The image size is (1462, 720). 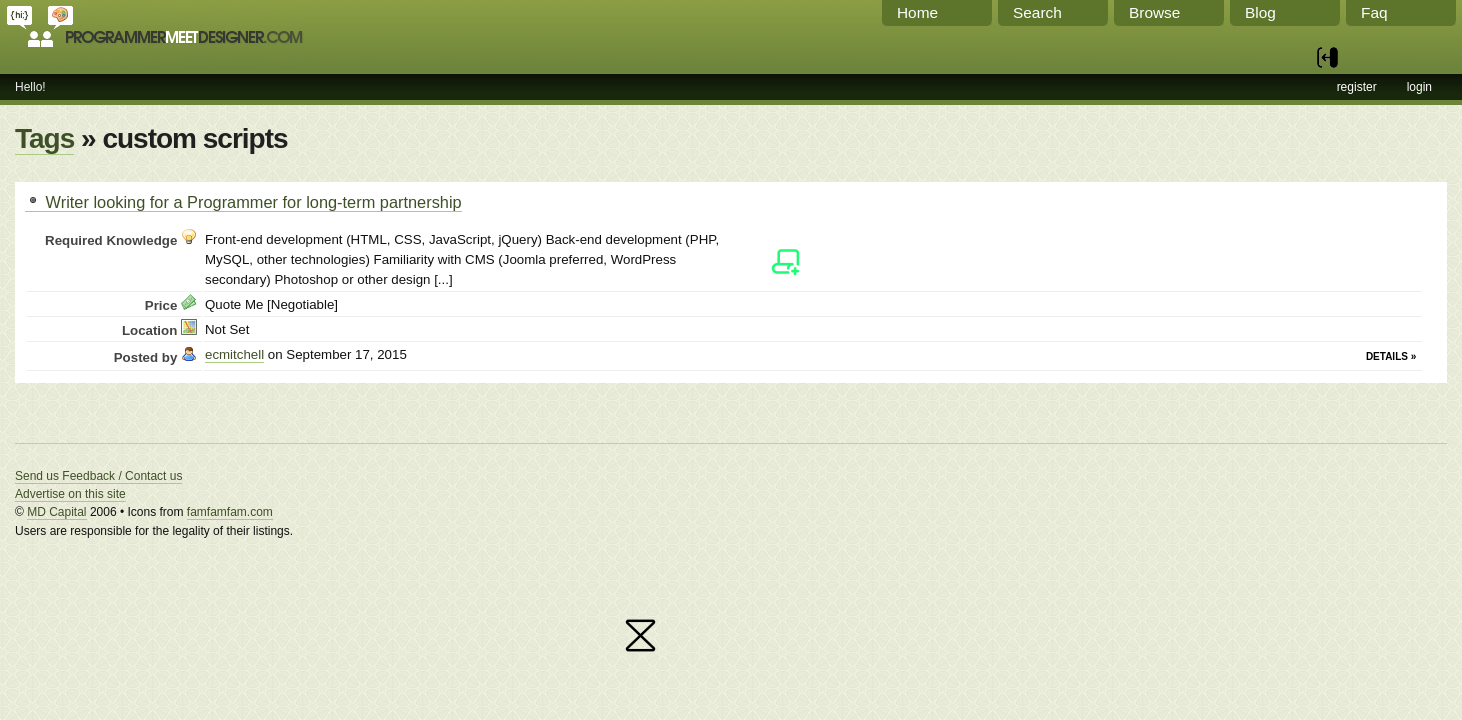 I want to click on create a new script or document, so click(x=785, y=261).